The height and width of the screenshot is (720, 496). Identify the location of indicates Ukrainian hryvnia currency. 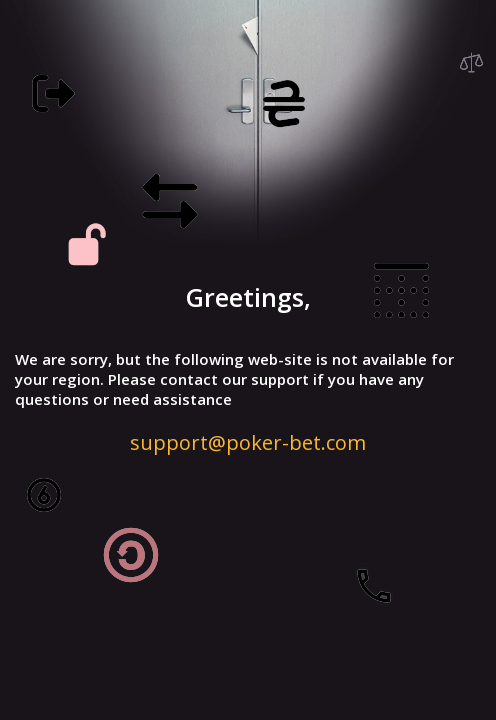
(284, 104).